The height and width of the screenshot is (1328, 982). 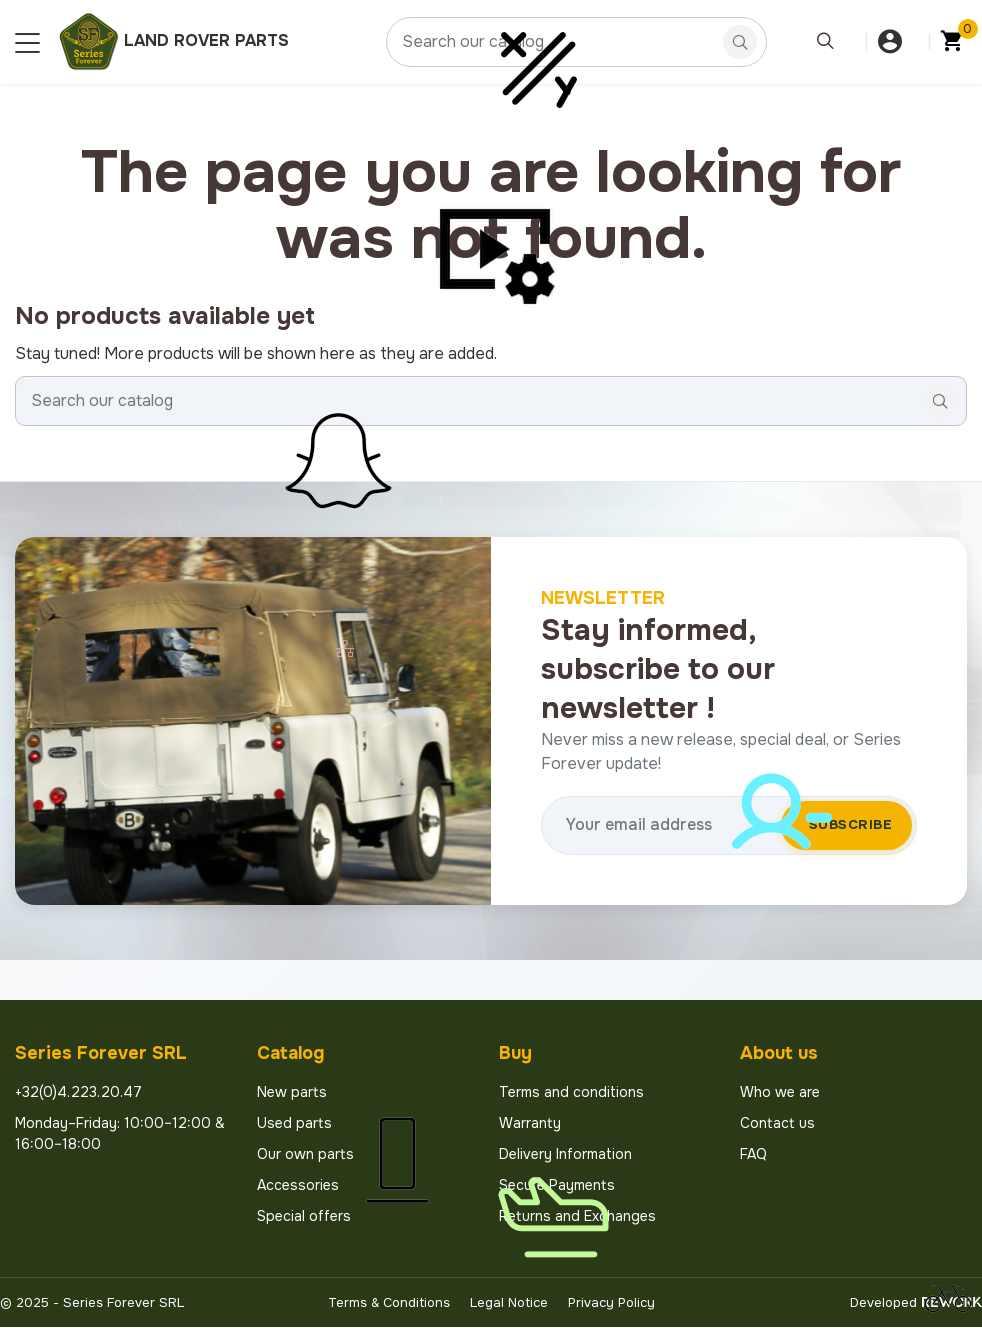 What do you see at coordinates (338, 462) in the screenshot?
I see `open Snapchat app` at bounding box center [338, 462].